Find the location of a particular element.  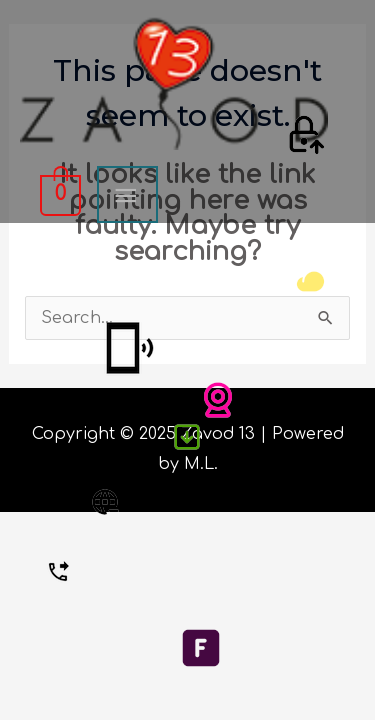

call forwarding is enabled is located at coordinates (58, 572).